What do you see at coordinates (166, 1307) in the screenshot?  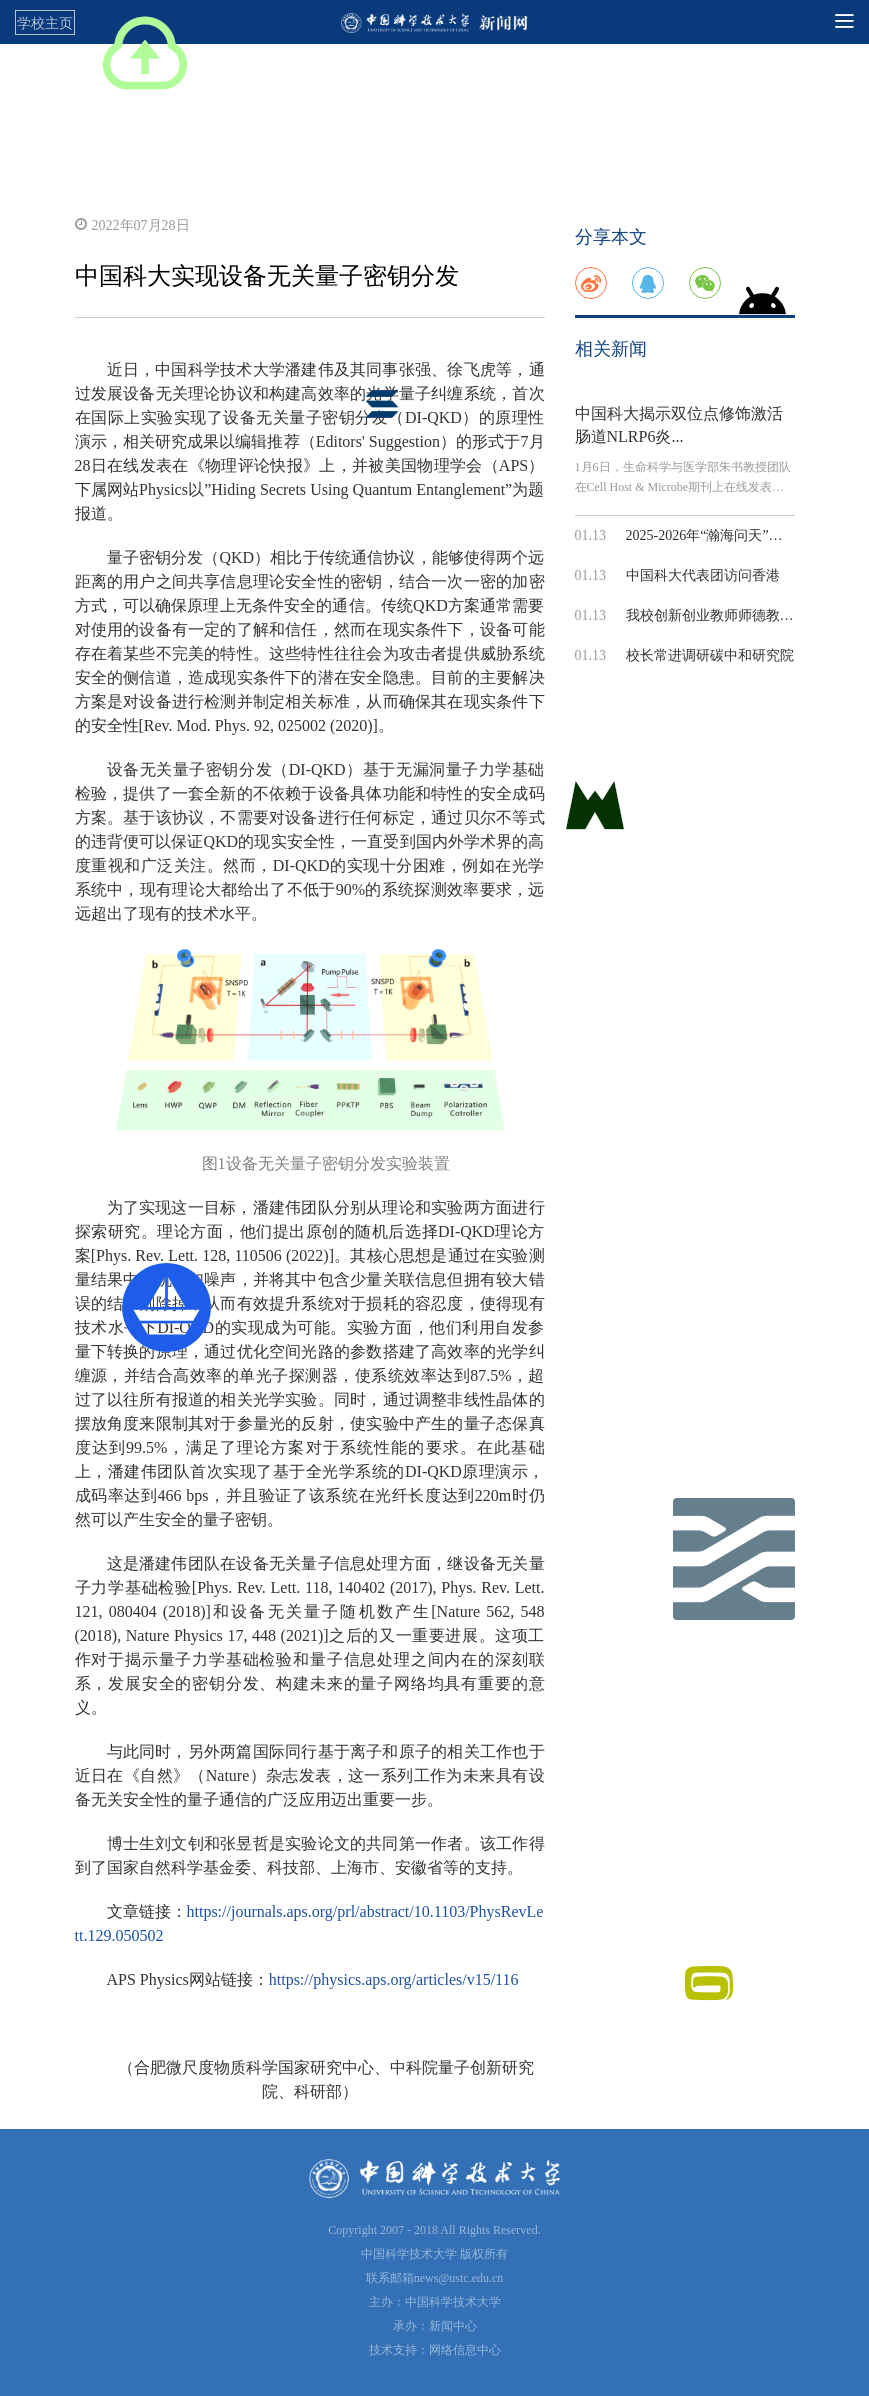 I see `navigate to MentorCruise platform` at bounding box center [166, 1307].